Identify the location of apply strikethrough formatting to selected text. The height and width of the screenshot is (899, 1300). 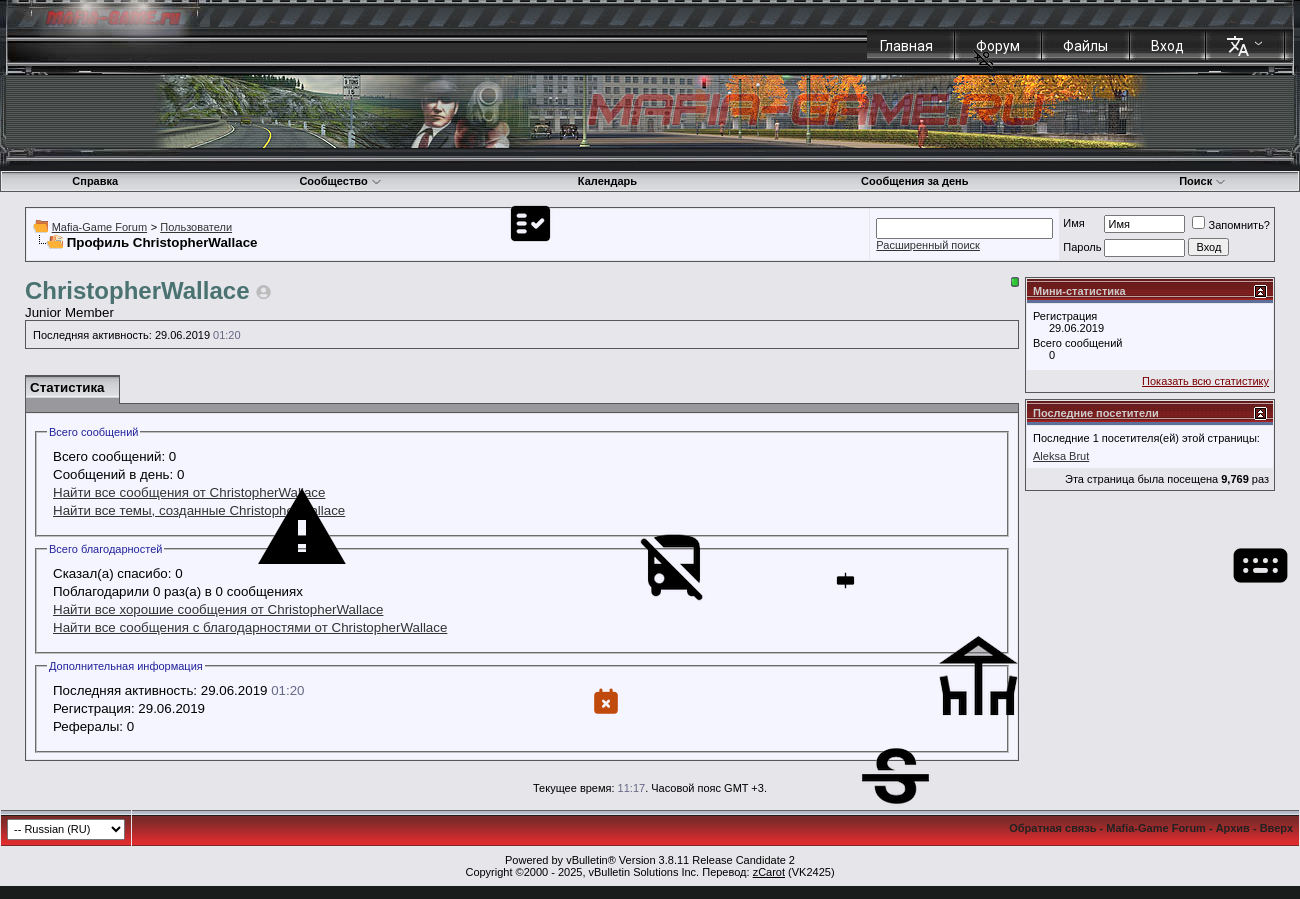
(895, 781).